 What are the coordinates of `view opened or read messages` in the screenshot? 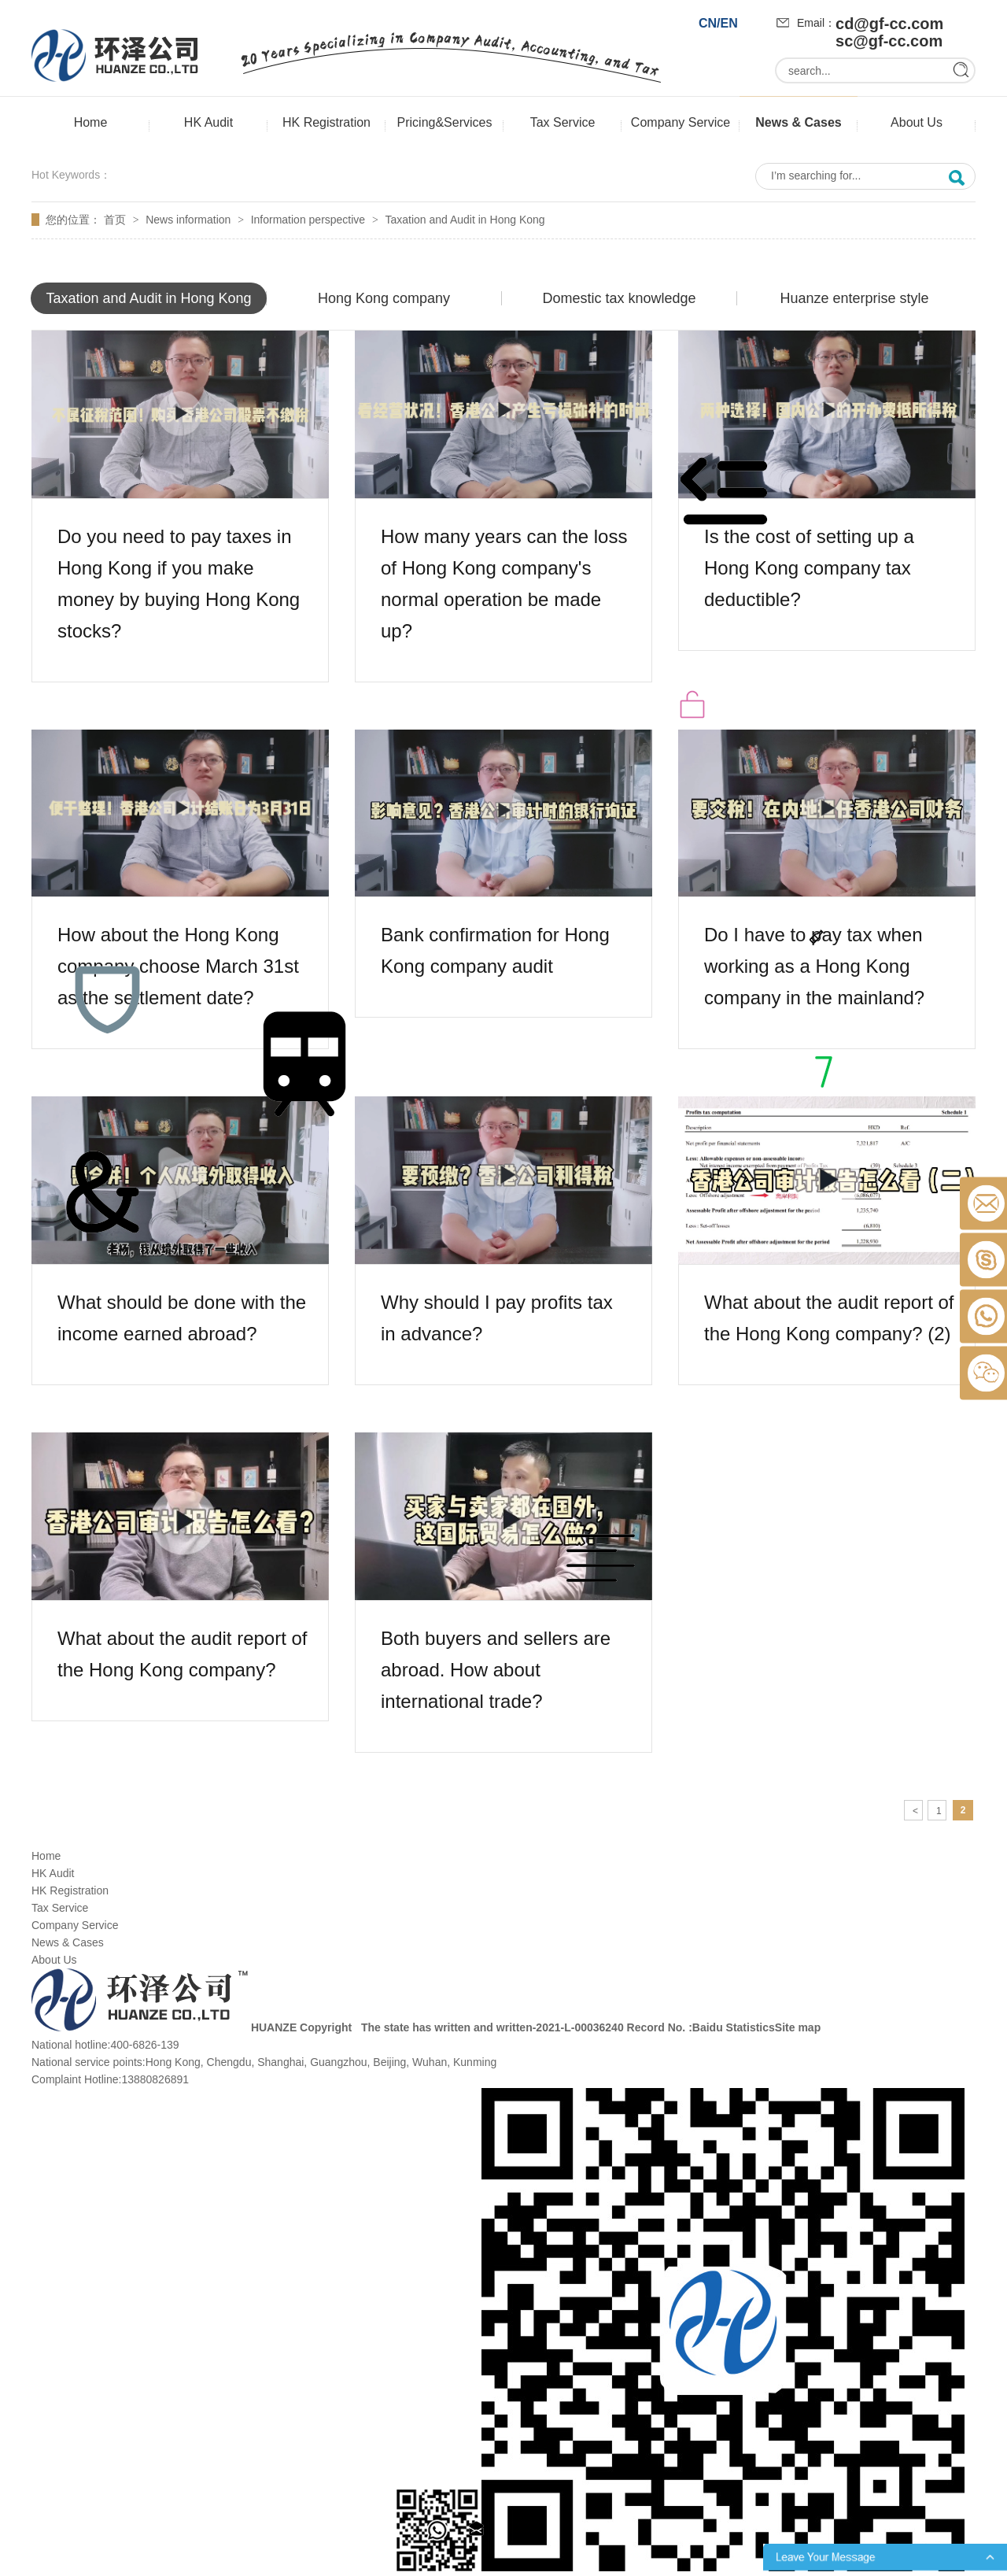 It's located at (476, 2528).